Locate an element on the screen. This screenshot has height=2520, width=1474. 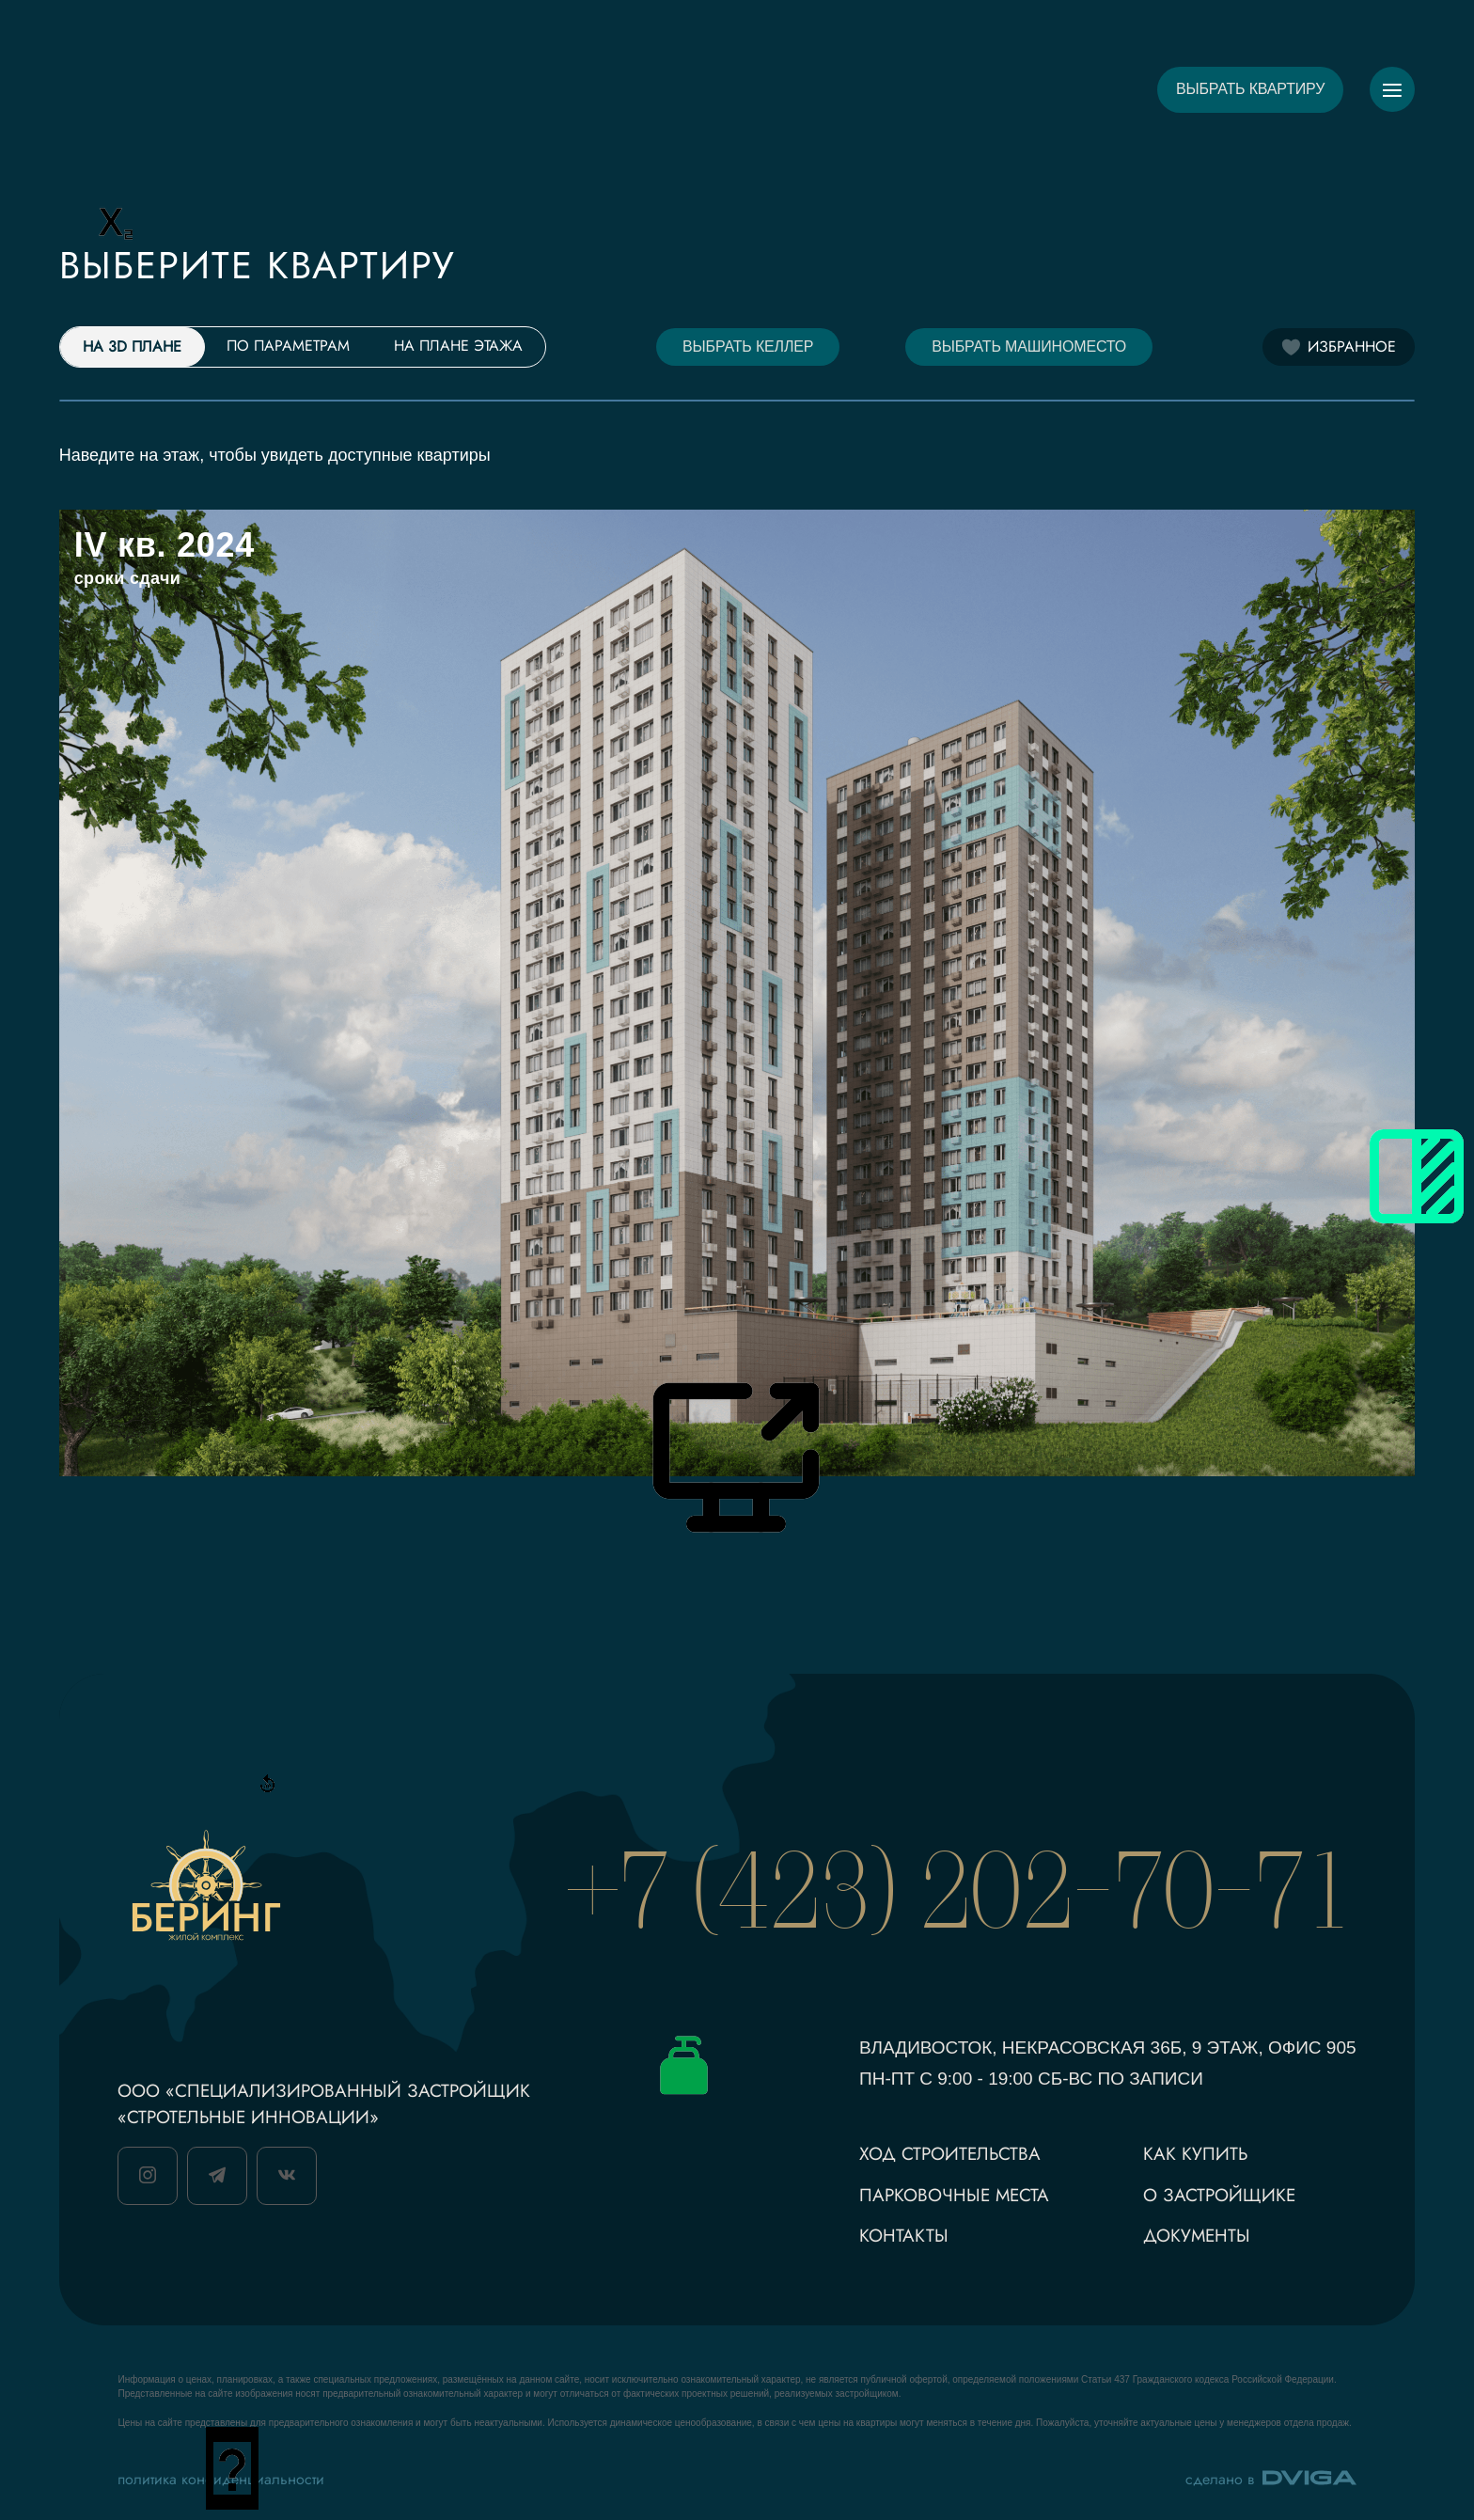
toggle half-fill or partial selection mode is located at coordinates (1417, 1176).